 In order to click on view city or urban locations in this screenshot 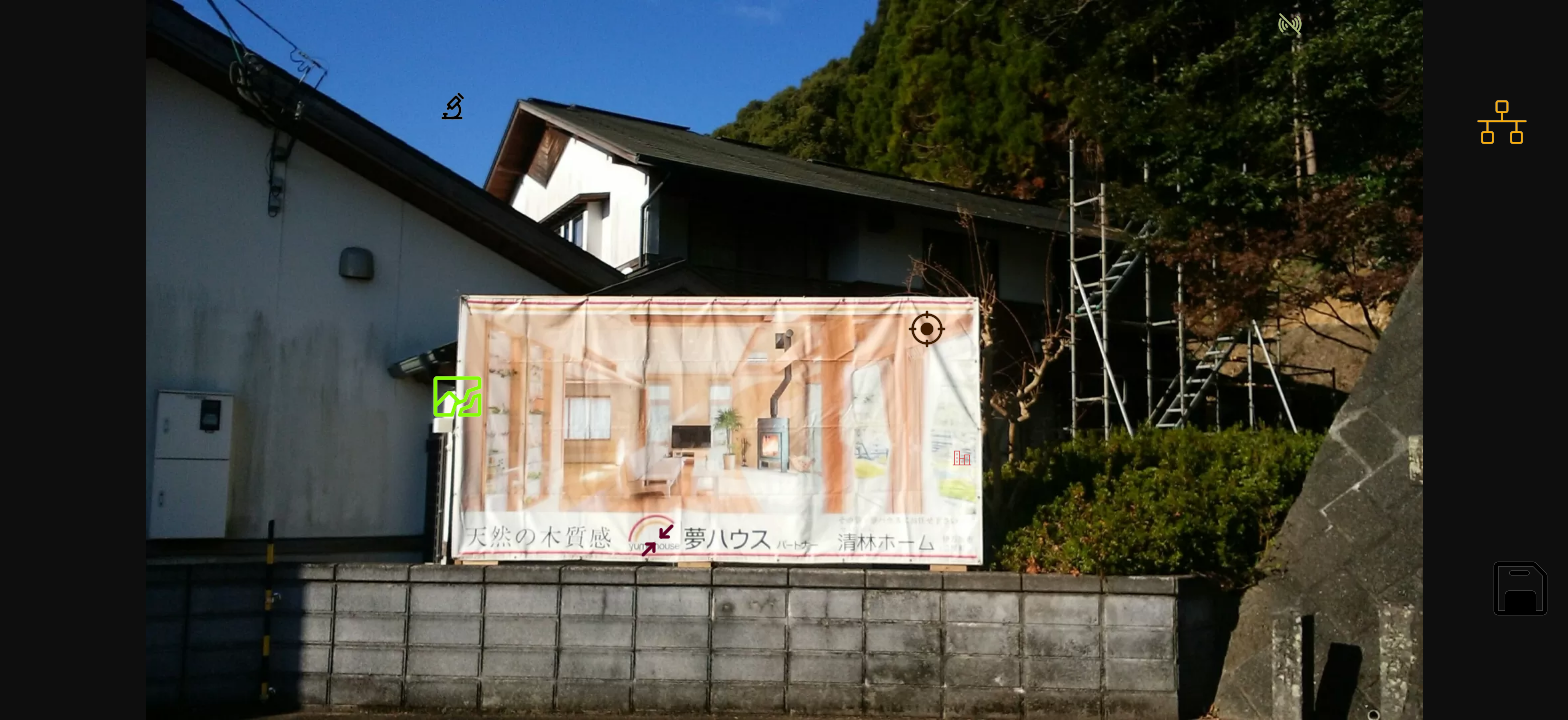, I will do `click(962, 458)`.